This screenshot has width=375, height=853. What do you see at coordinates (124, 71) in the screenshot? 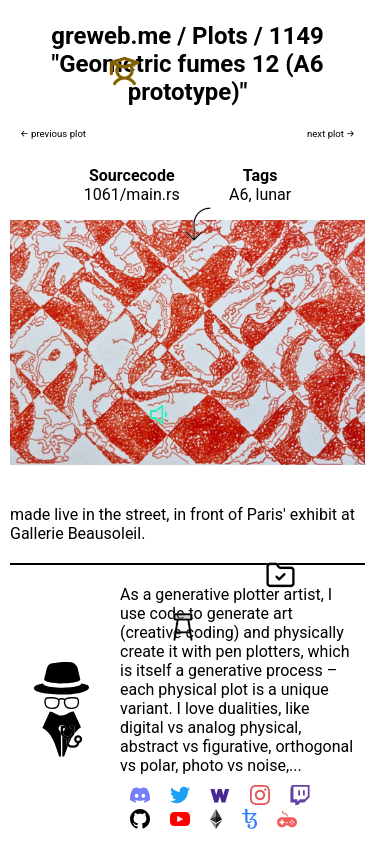
I see `view student profile` at bounding box center [124, 71].